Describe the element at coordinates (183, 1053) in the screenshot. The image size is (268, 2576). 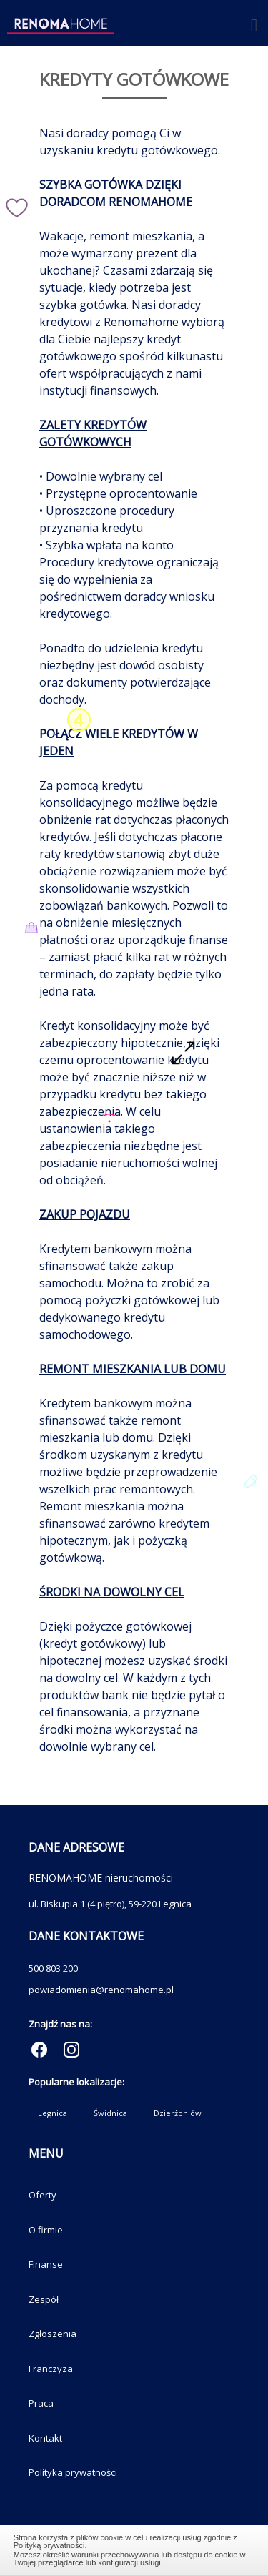
I see `expand to fullscreen mode` at that location.